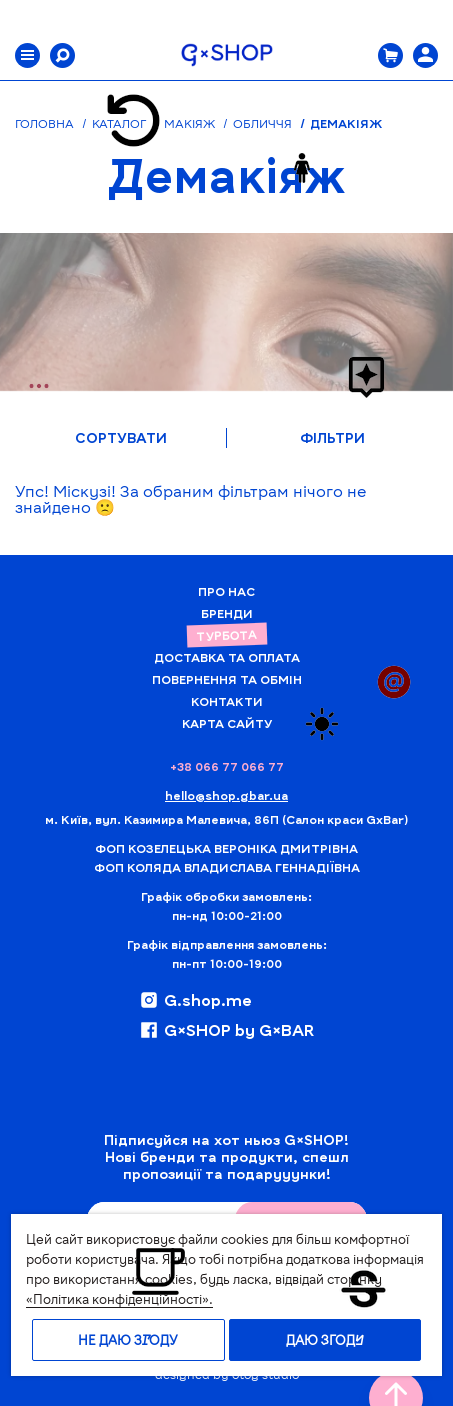  What do you see at coordinates (366, 376) in the screenshot?
I see `access AI assistant or smart suggestions` at bounding box center [366, 376].